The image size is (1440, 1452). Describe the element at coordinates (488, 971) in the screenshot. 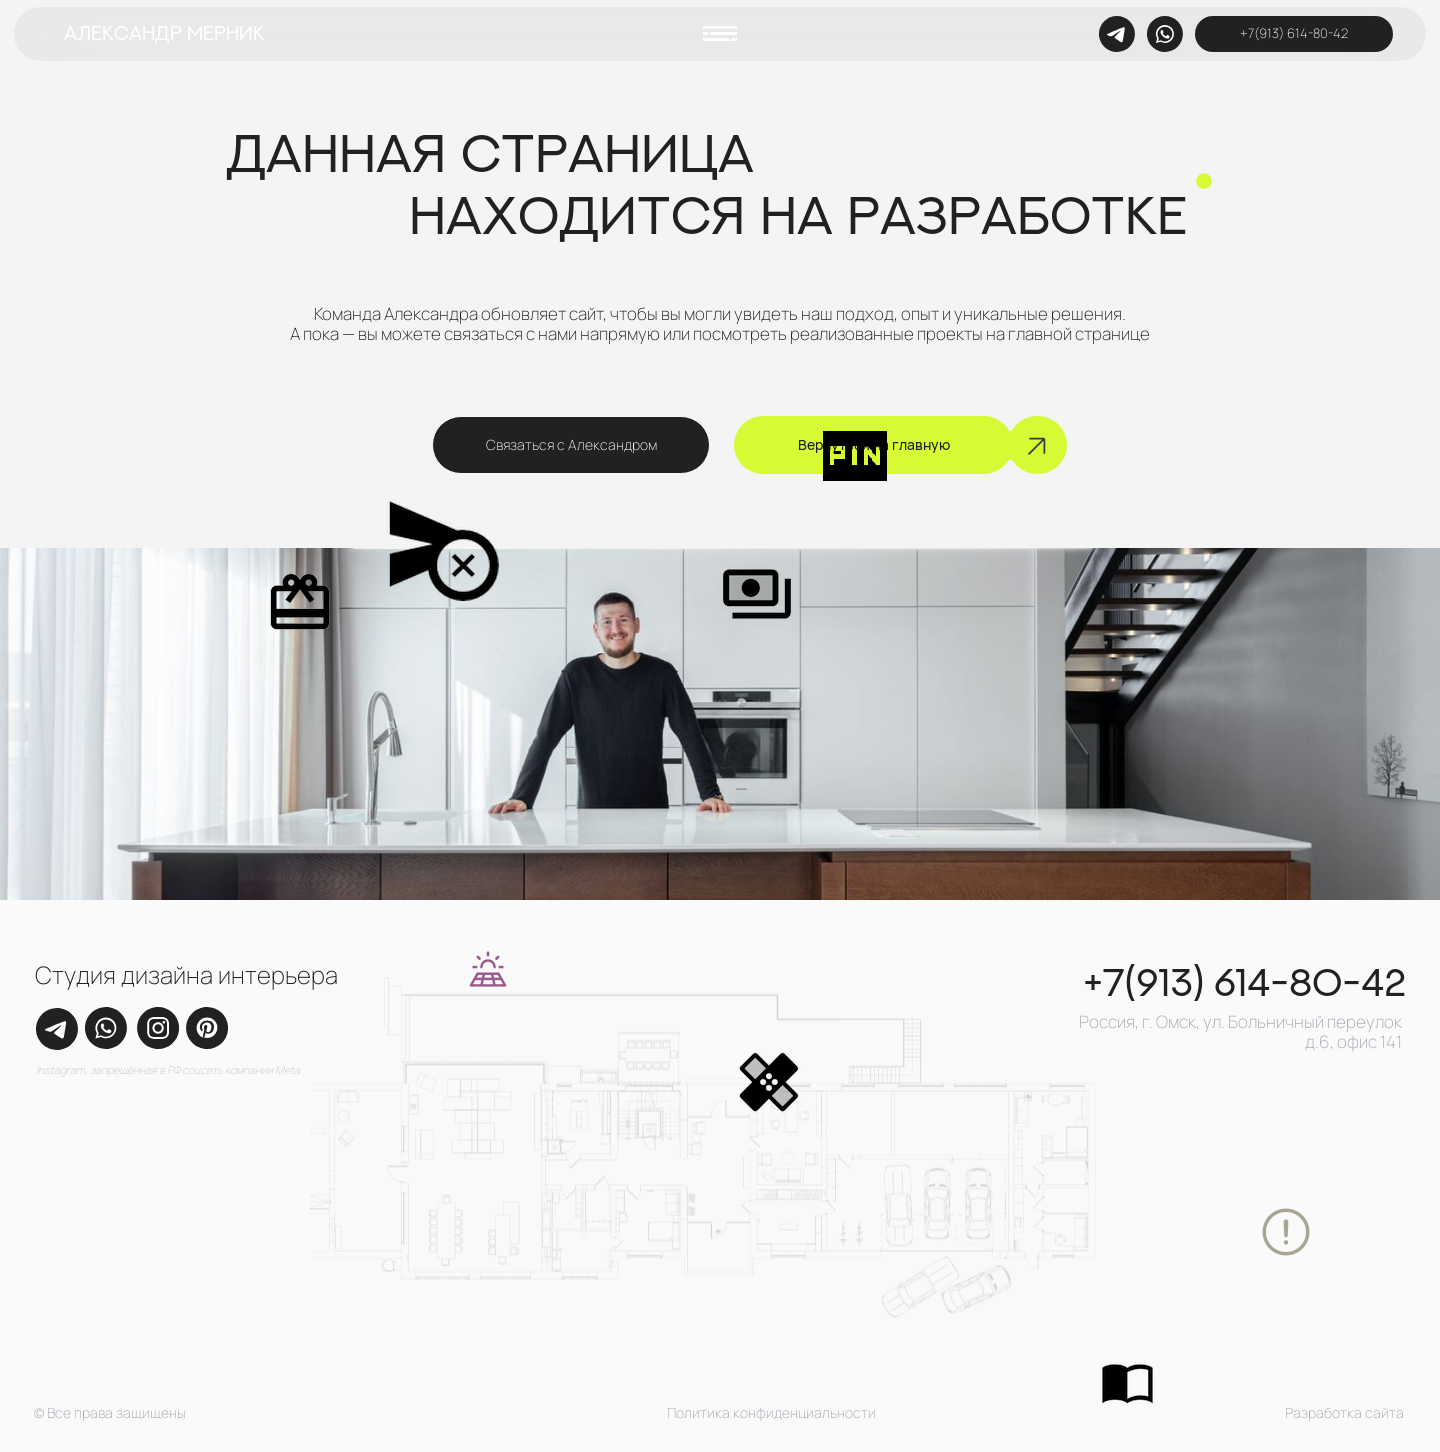

I see `view solar energy or panel status` at that location.